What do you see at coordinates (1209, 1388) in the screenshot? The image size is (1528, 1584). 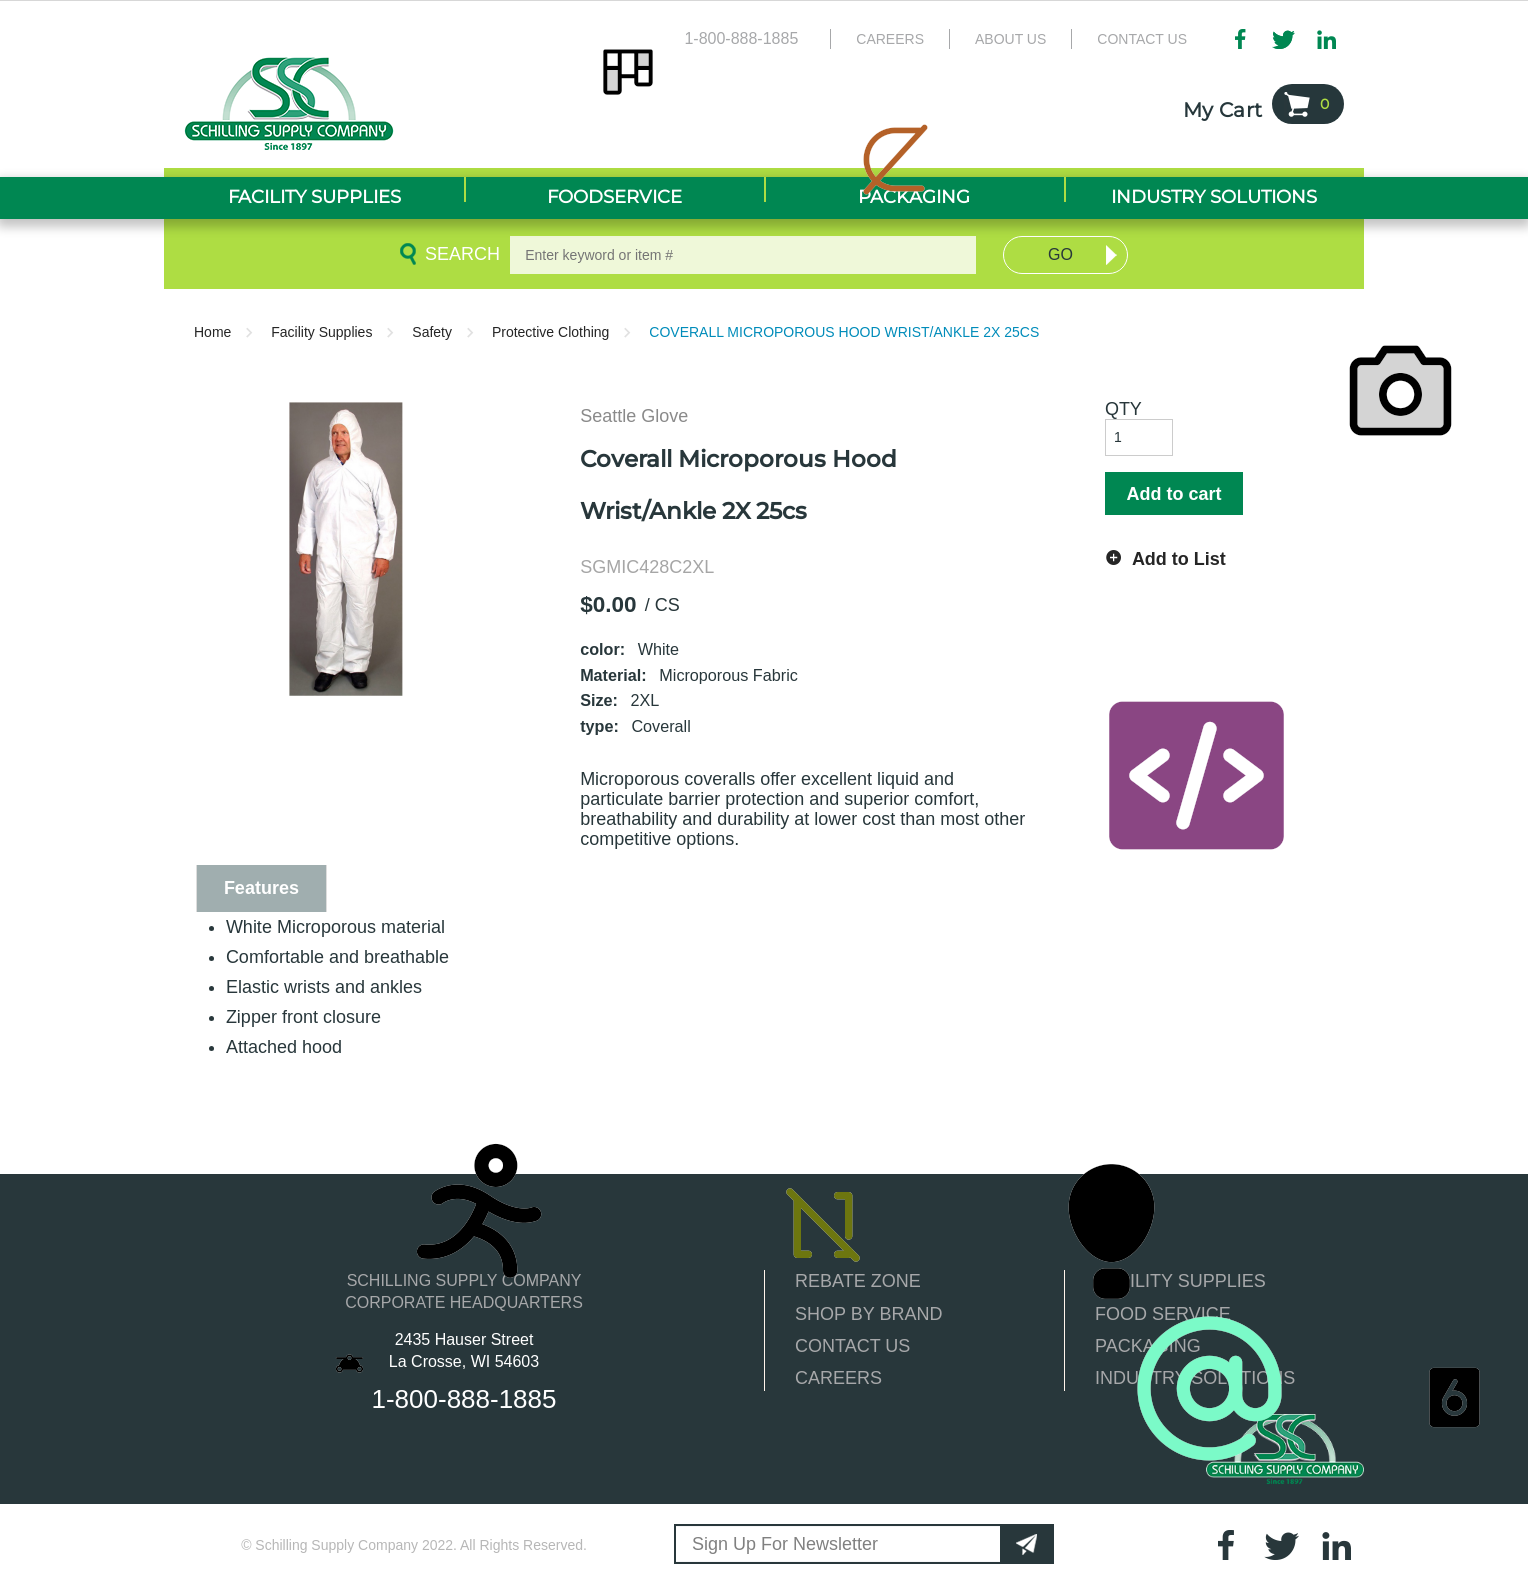 I see `mention a user in a post or comment` at bounding box center [1209, 1388].